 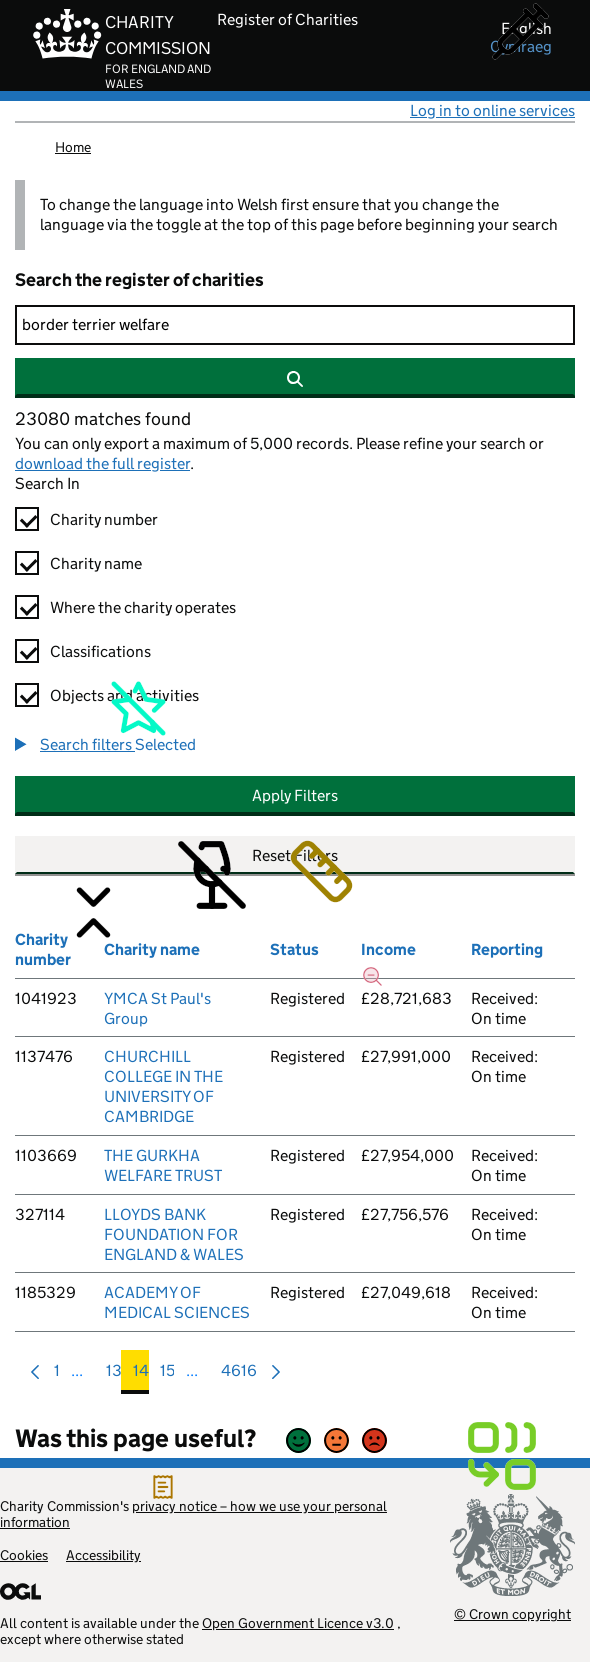 What do you see at coordinates (93, 912) in the screenshot?
I see `collapse expanded content` at bounding box center [93, 912].